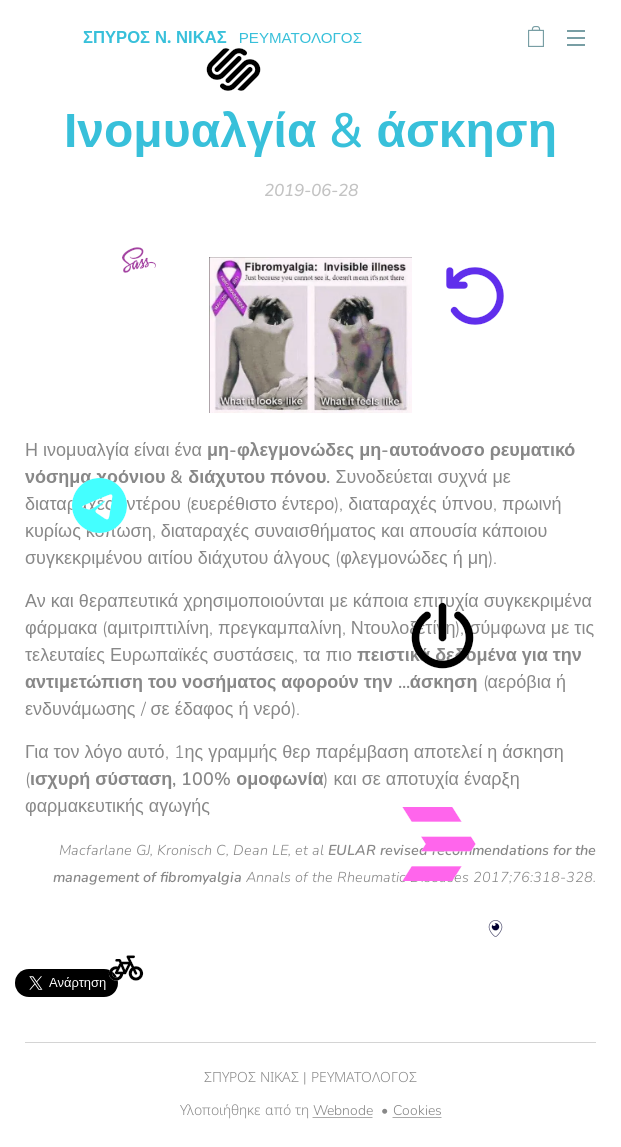 The width and height of the screenshot is (621, 1147). What do you see at coordinates (233, 69) in the screenshot?
I see `squarespace logo` at bounding box center [233, 69].